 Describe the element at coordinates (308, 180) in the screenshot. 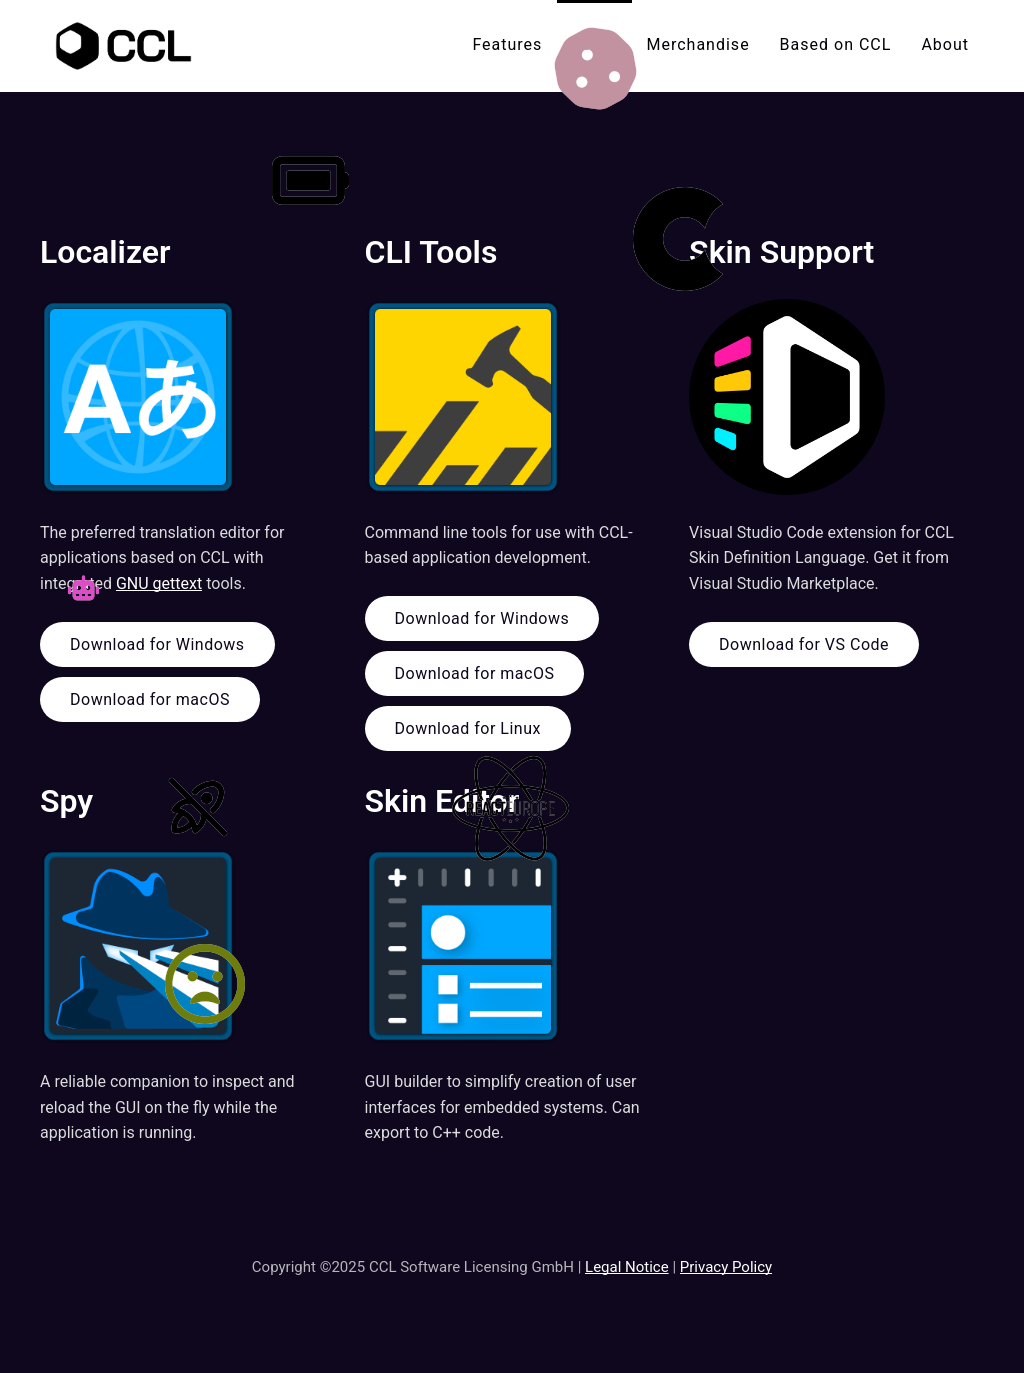

I see `indicates full battery charge` at that location.